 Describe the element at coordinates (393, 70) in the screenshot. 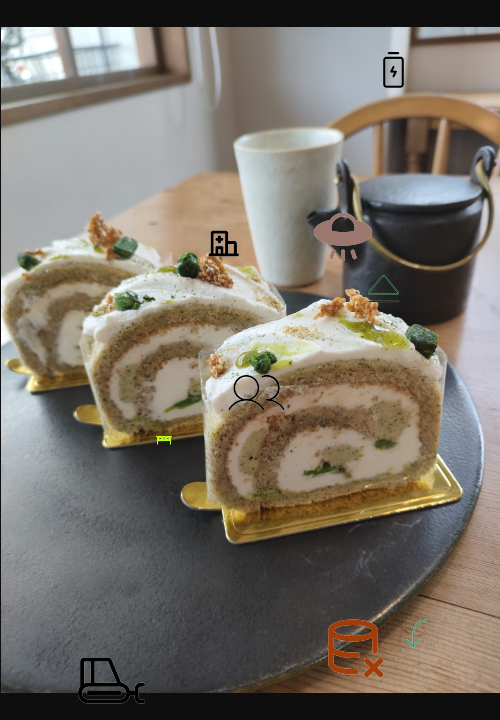

I see `indicates device is currently charging` at that location.